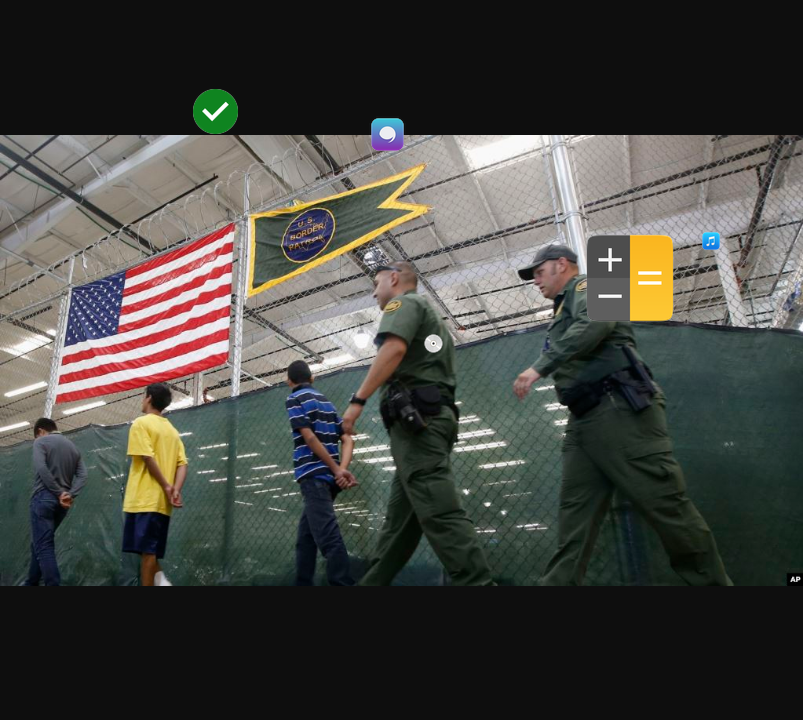 This screenshot has width=803, height=720. What do you see at coordinates (387, 134) in the screenshot?
I see `open akonadi personal information management app` at bounding box center [387, 134].